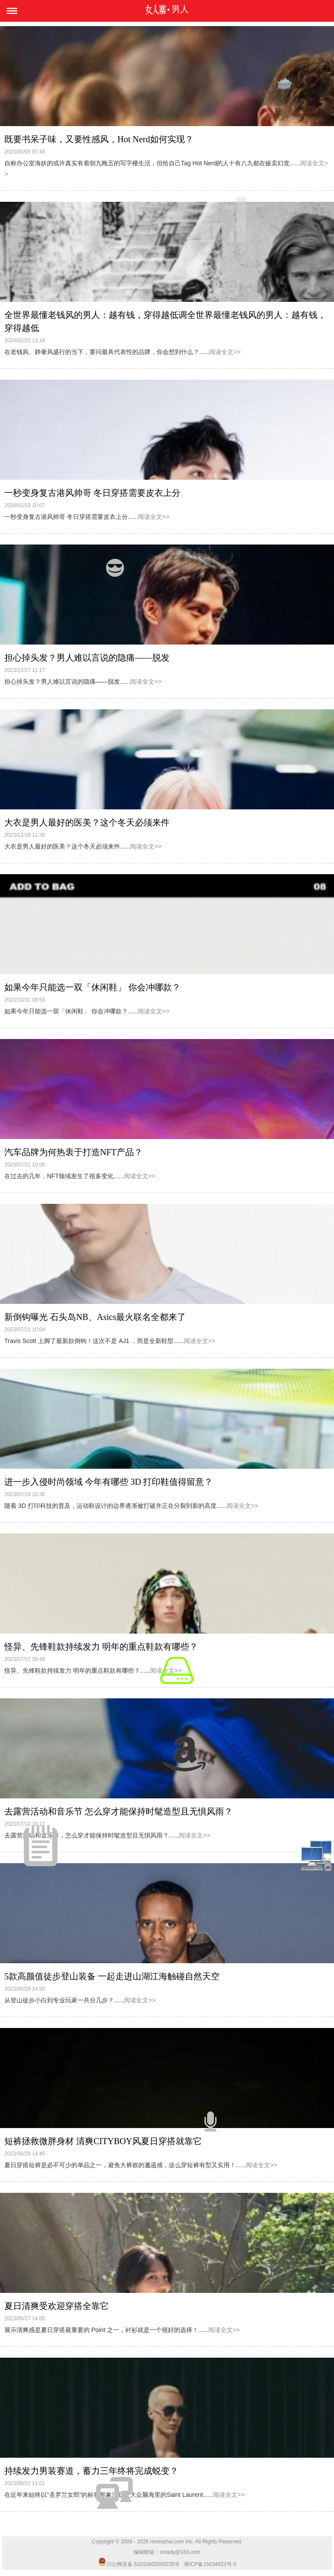  What do you see at coordinates (225, 221) in the screenshot?
I see `no cellular network route available` at bounding box center [225, 221].